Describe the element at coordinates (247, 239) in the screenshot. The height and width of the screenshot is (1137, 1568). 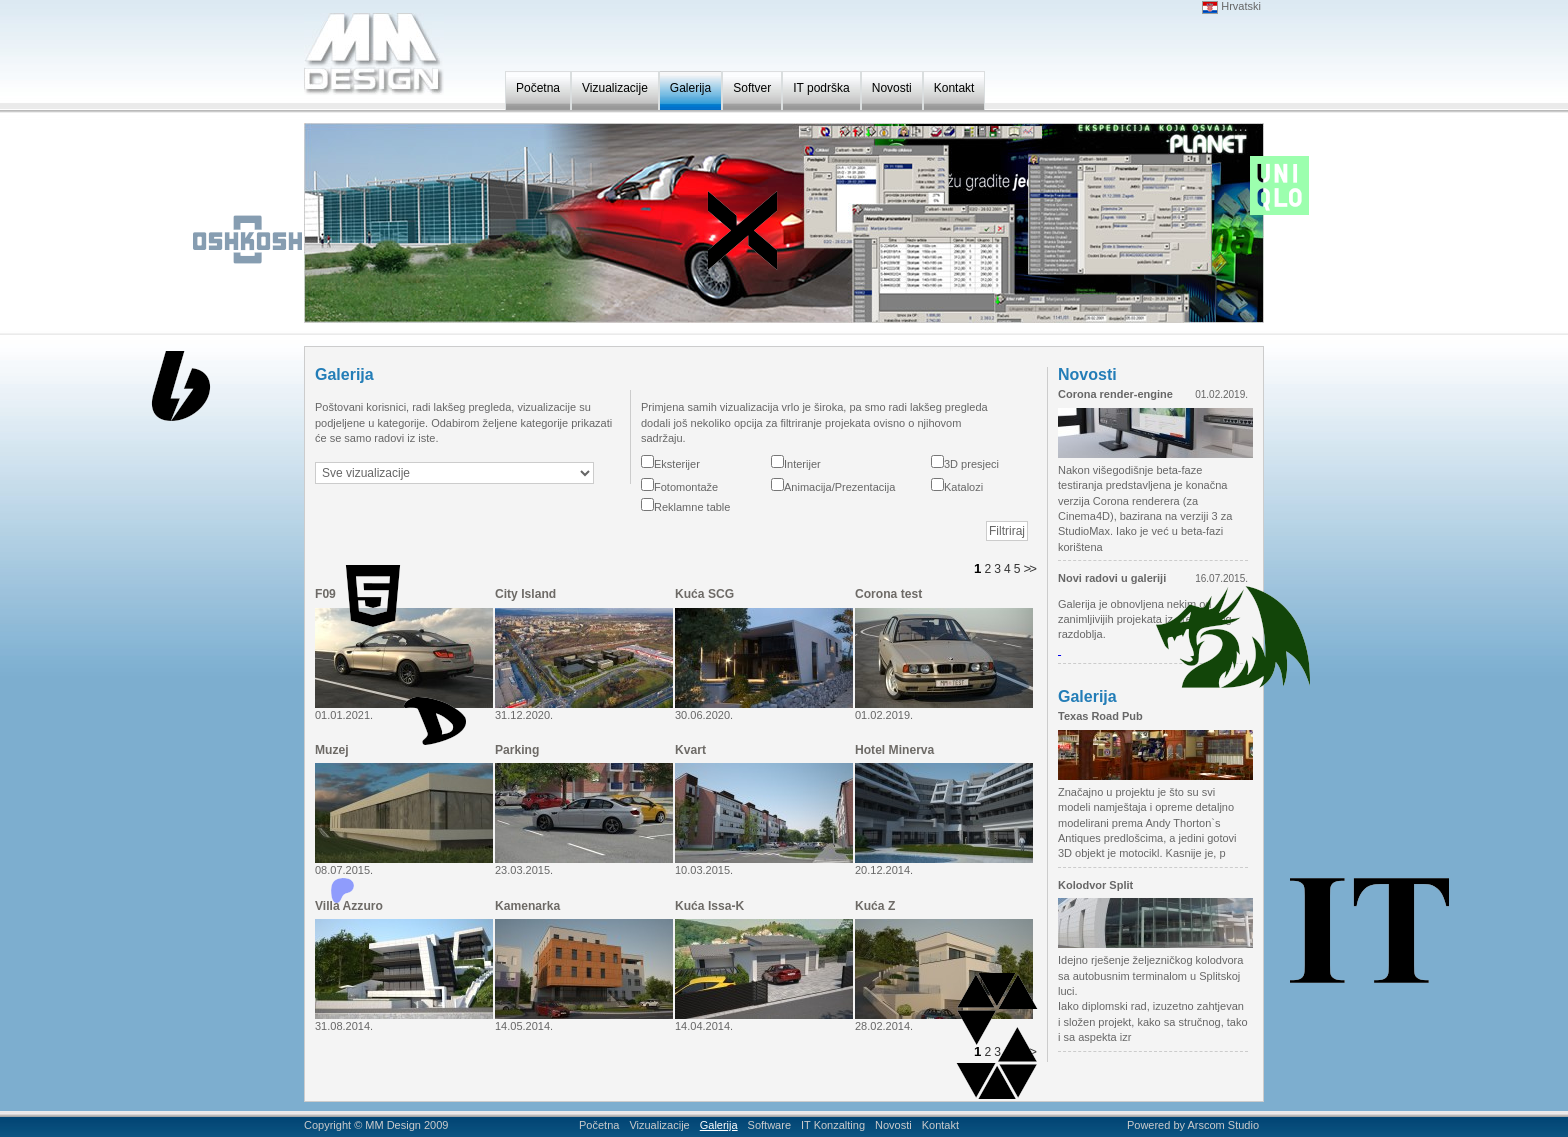
I see `Oshkosh Corporation brand logo` at that location.